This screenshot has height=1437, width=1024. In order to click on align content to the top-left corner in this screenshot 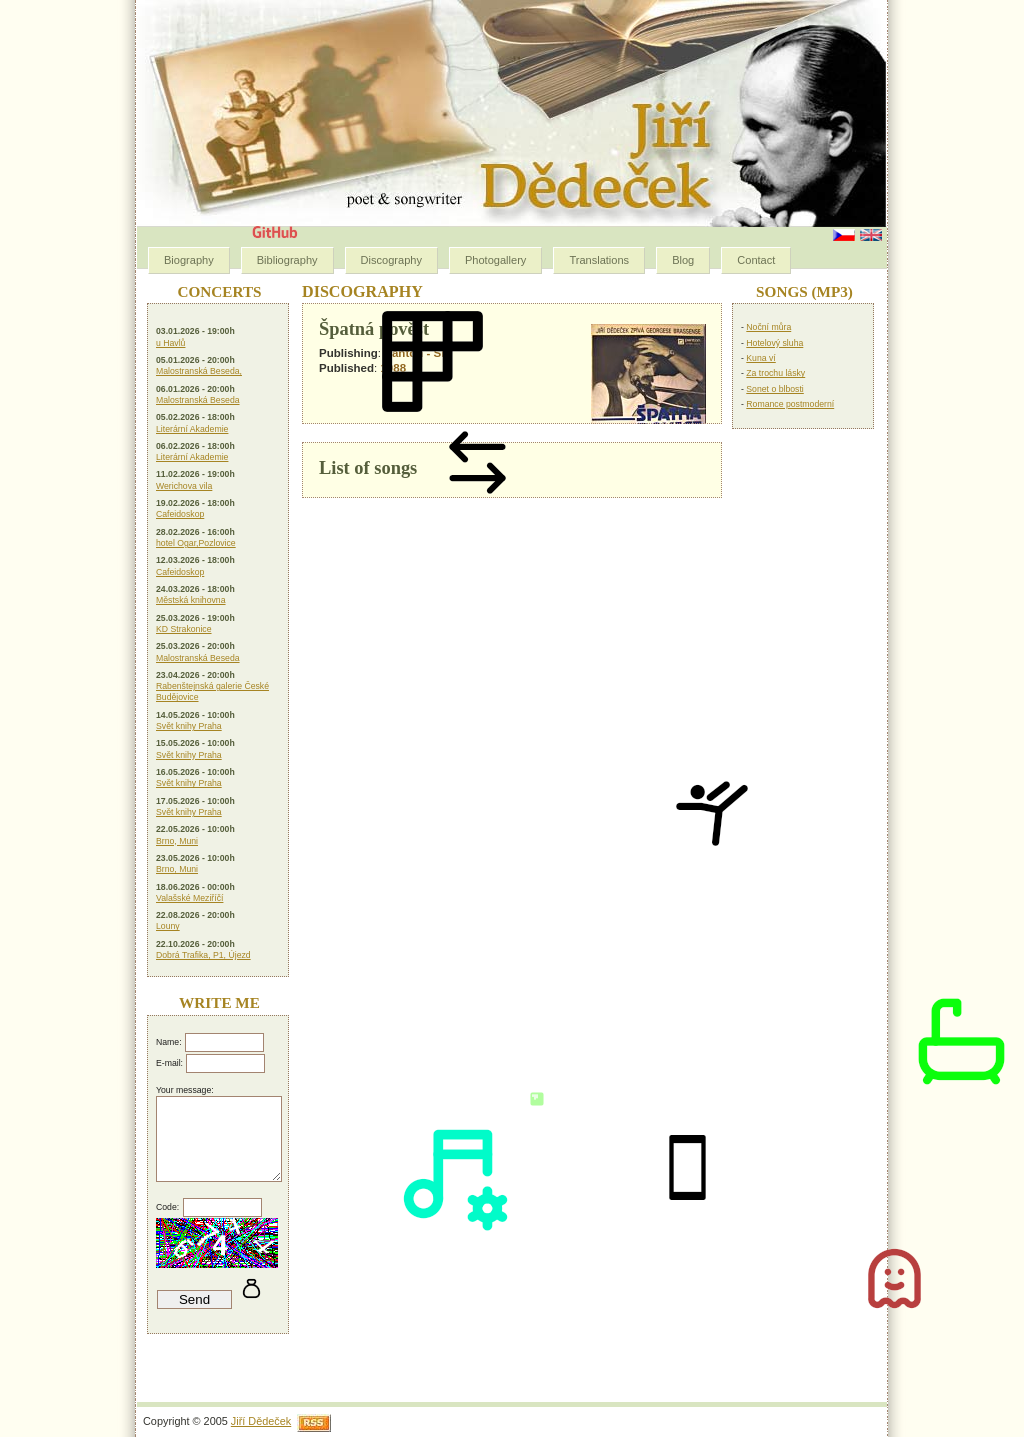, I will do `click(537, 1099)`.